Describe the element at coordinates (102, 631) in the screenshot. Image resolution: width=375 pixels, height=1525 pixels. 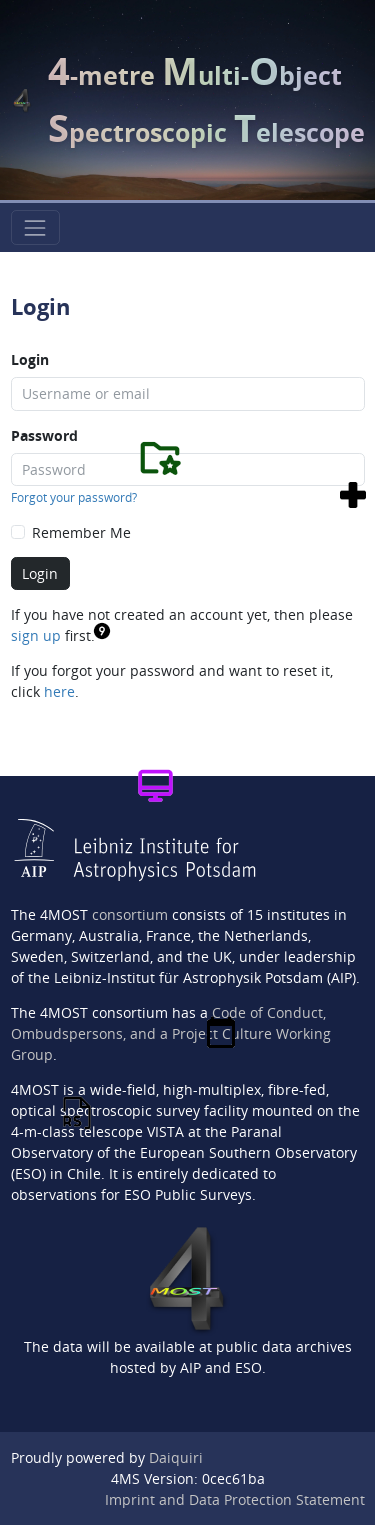
I see `indicates item number nine in a list or sequence` at that location.